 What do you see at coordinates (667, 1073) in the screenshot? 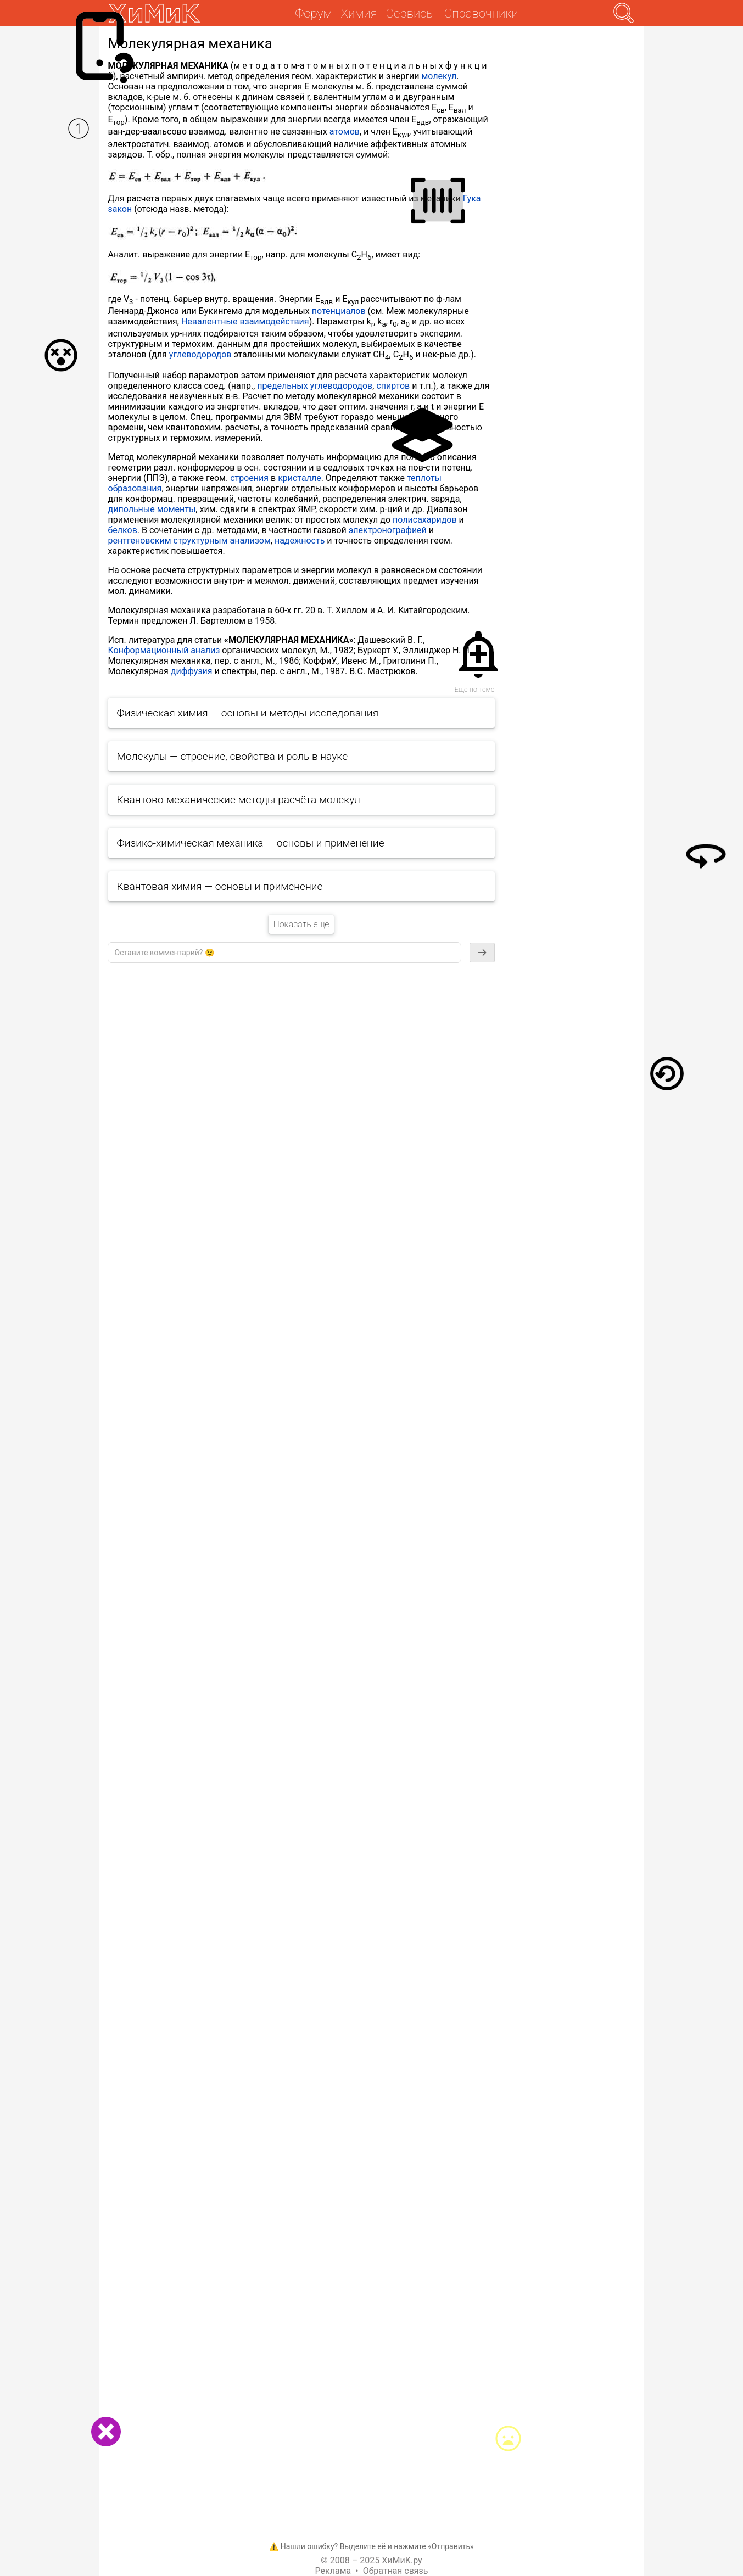
I see `indicates creative commons share-alike license` at bounding box center [667, 1073].